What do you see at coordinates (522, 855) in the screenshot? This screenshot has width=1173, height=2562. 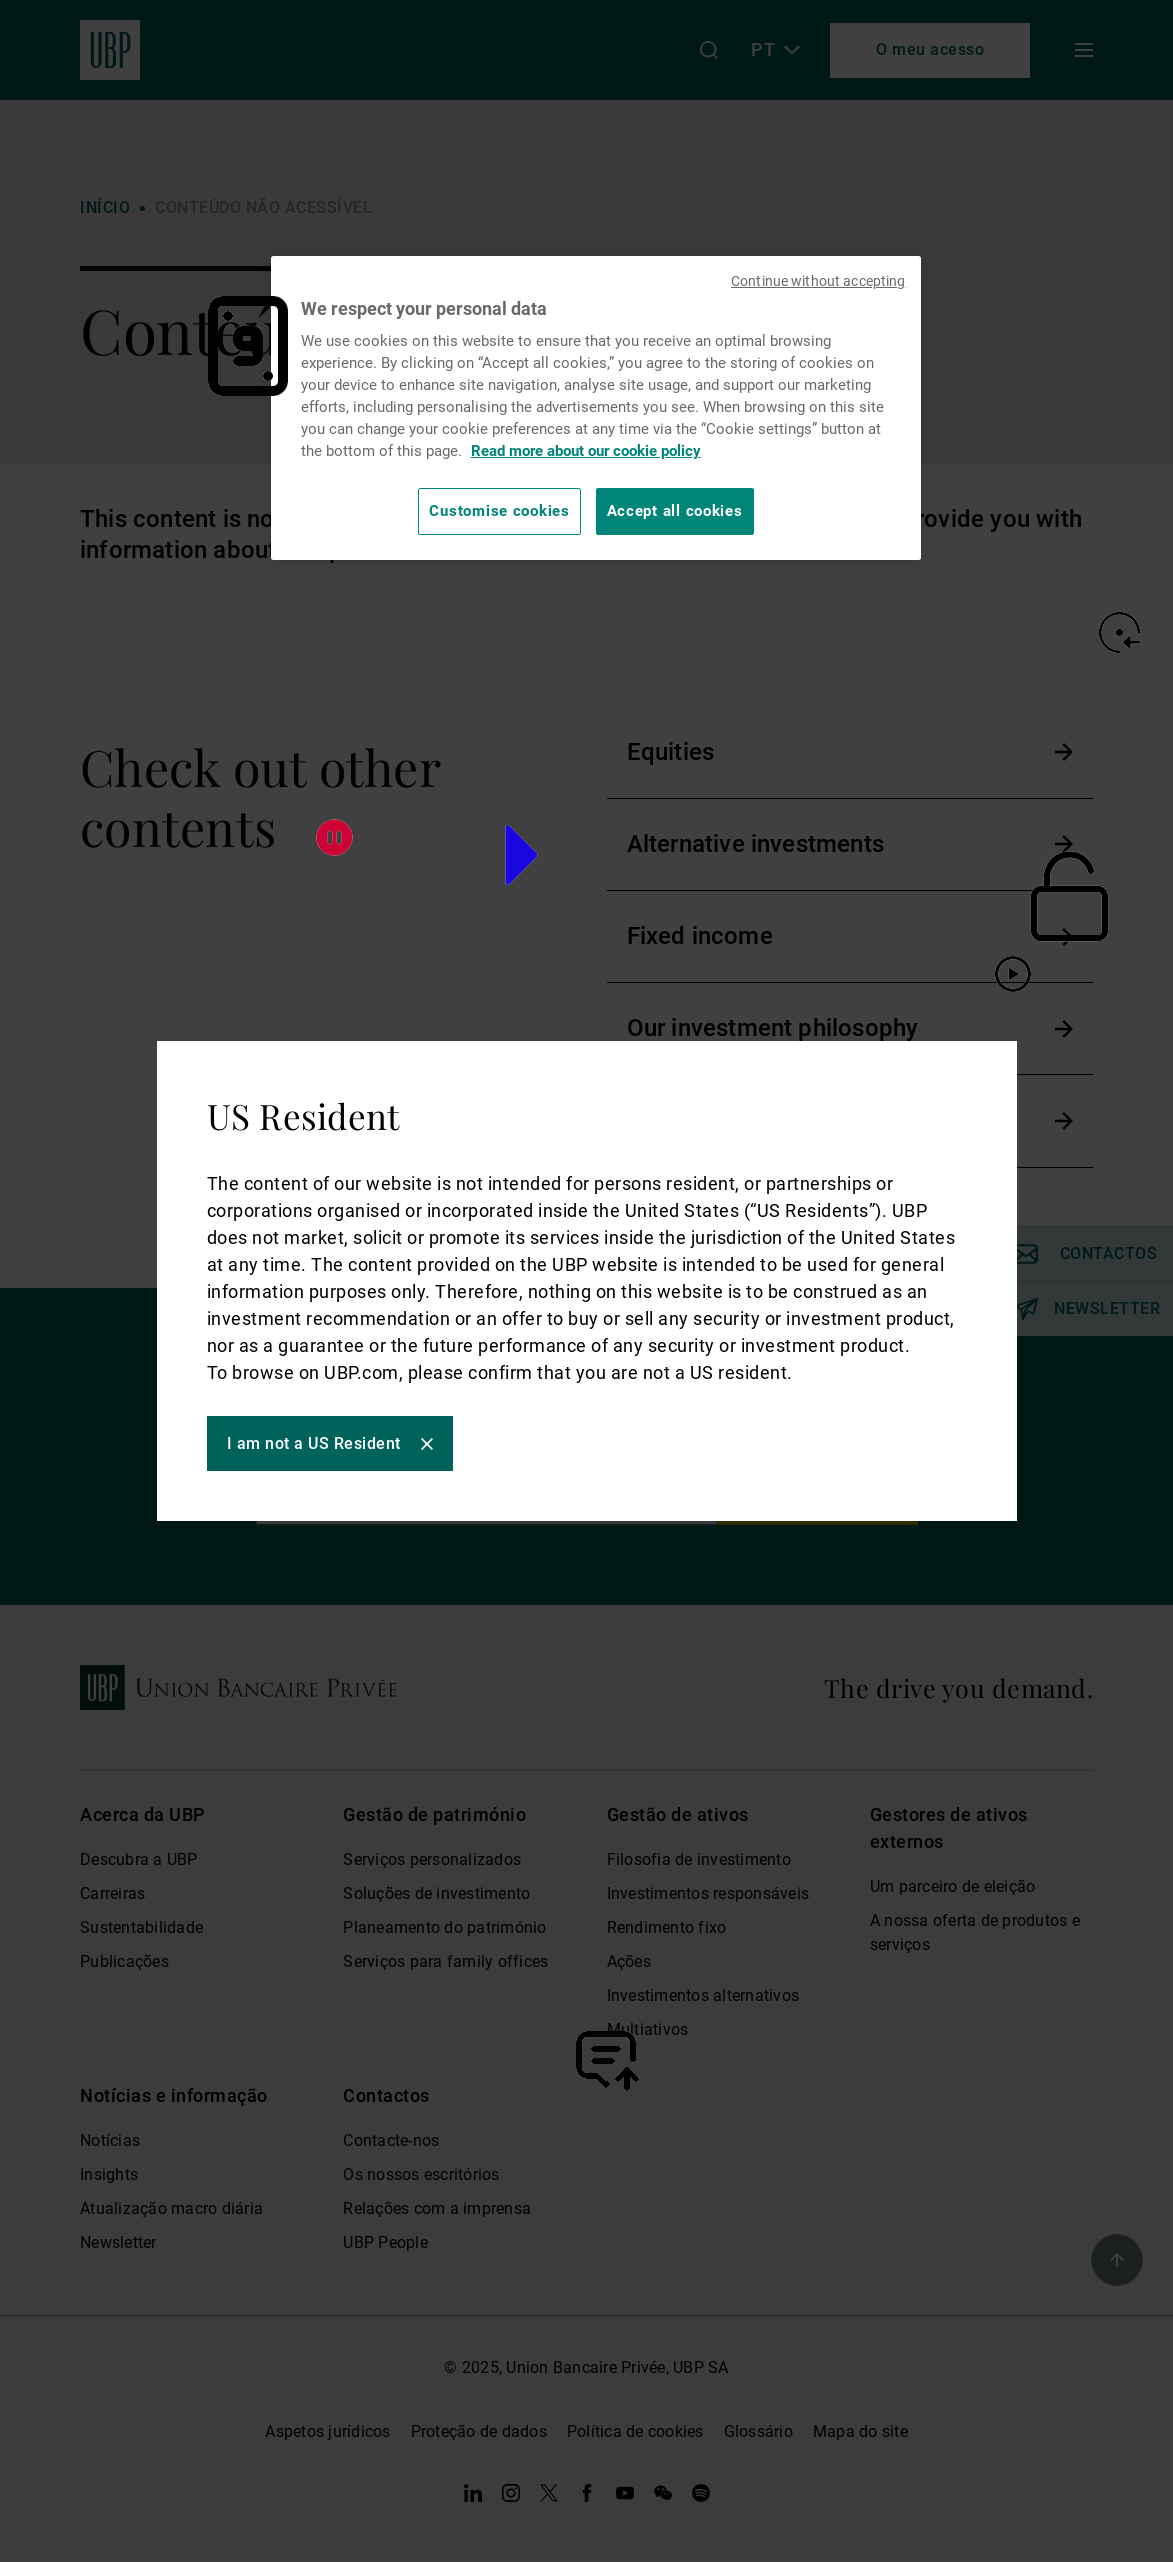 I see `play media or start playback` at bounding box center [522, 855].